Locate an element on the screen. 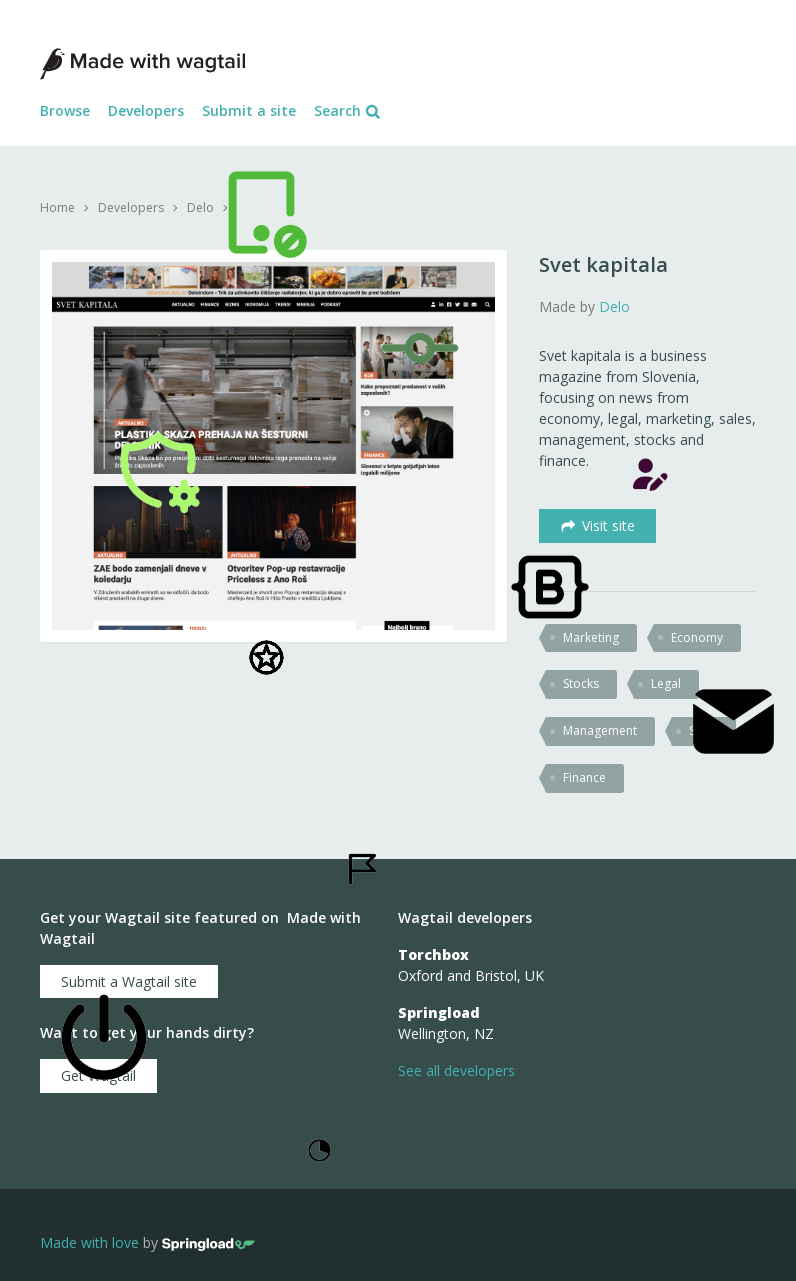 The width and height of the screenshot is (796, 1281). bootstrap framework logo is located at coordinates (550, 587).